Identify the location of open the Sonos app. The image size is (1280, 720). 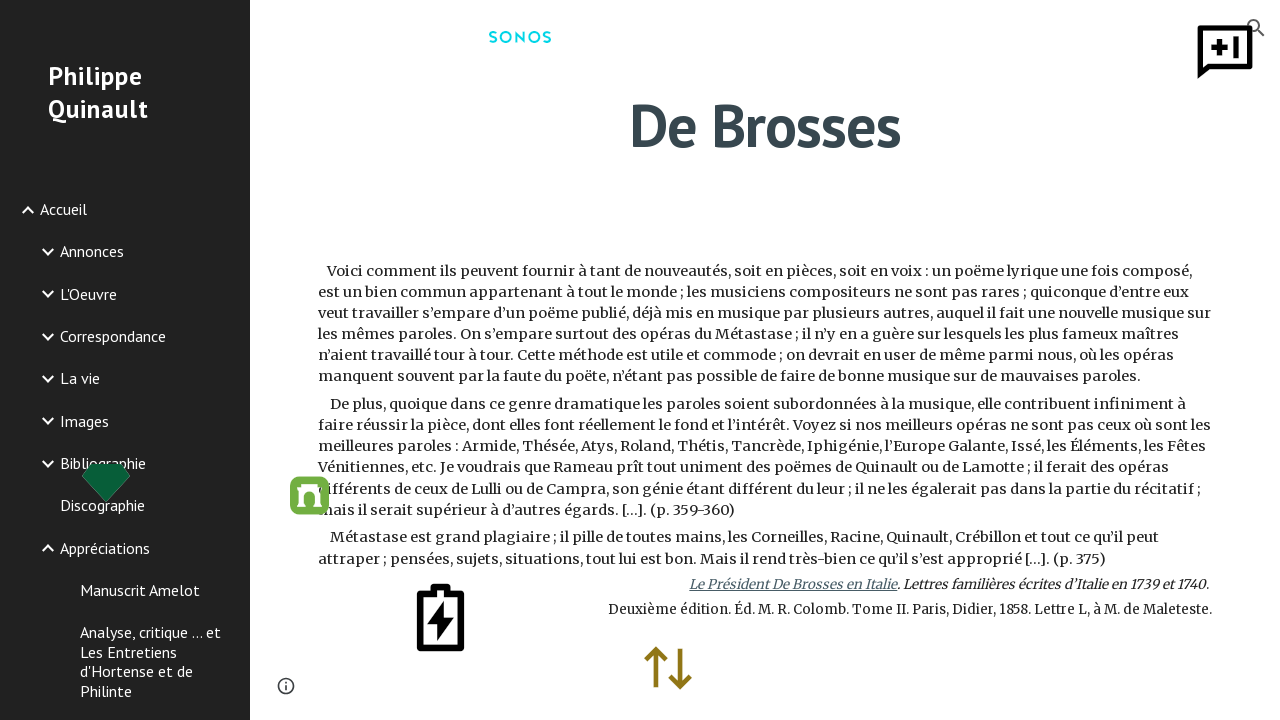
(520, 37).